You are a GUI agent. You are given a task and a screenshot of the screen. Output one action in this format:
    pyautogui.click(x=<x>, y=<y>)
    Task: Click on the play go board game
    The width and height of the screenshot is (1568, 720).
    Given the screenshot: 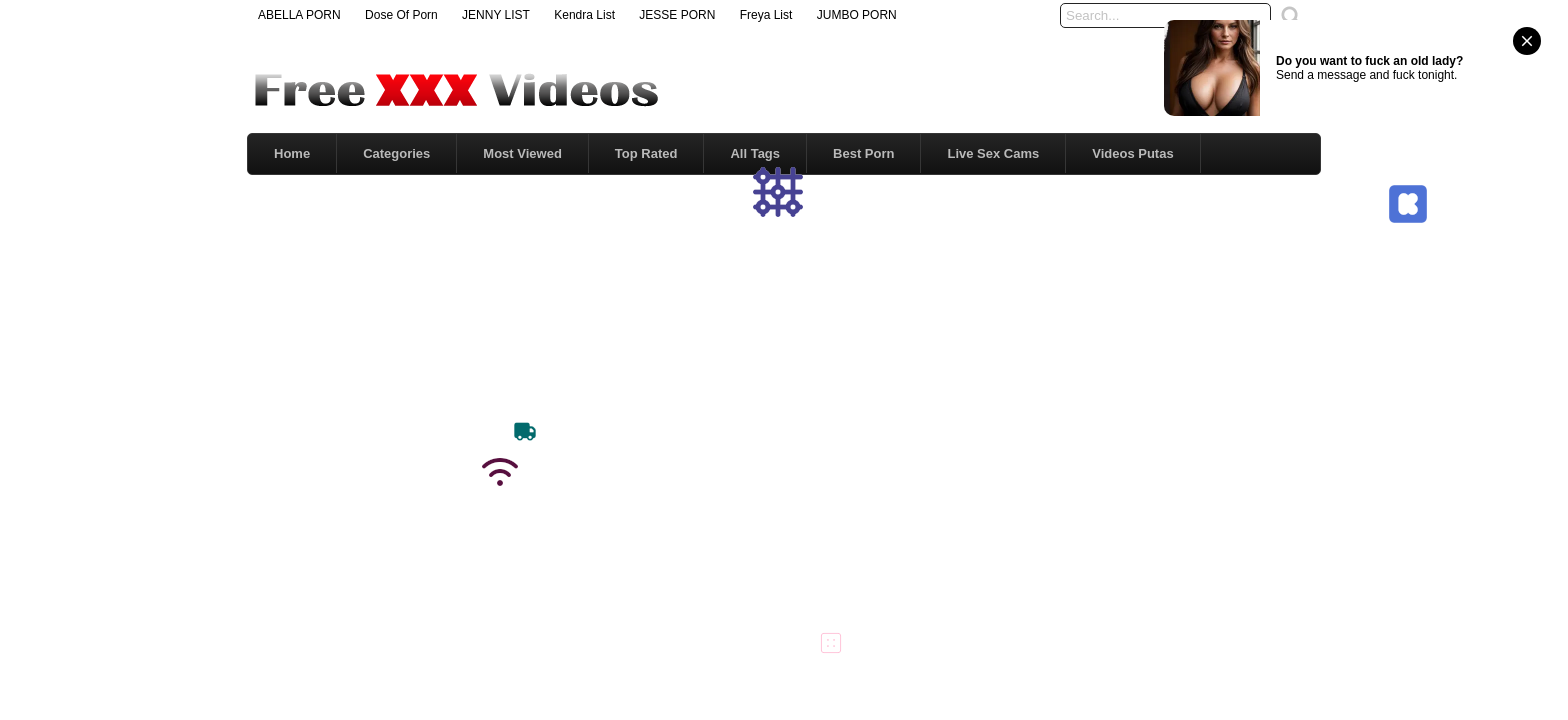 What is the action you would take?
    pyautogui.click(x=778, y=192)
    